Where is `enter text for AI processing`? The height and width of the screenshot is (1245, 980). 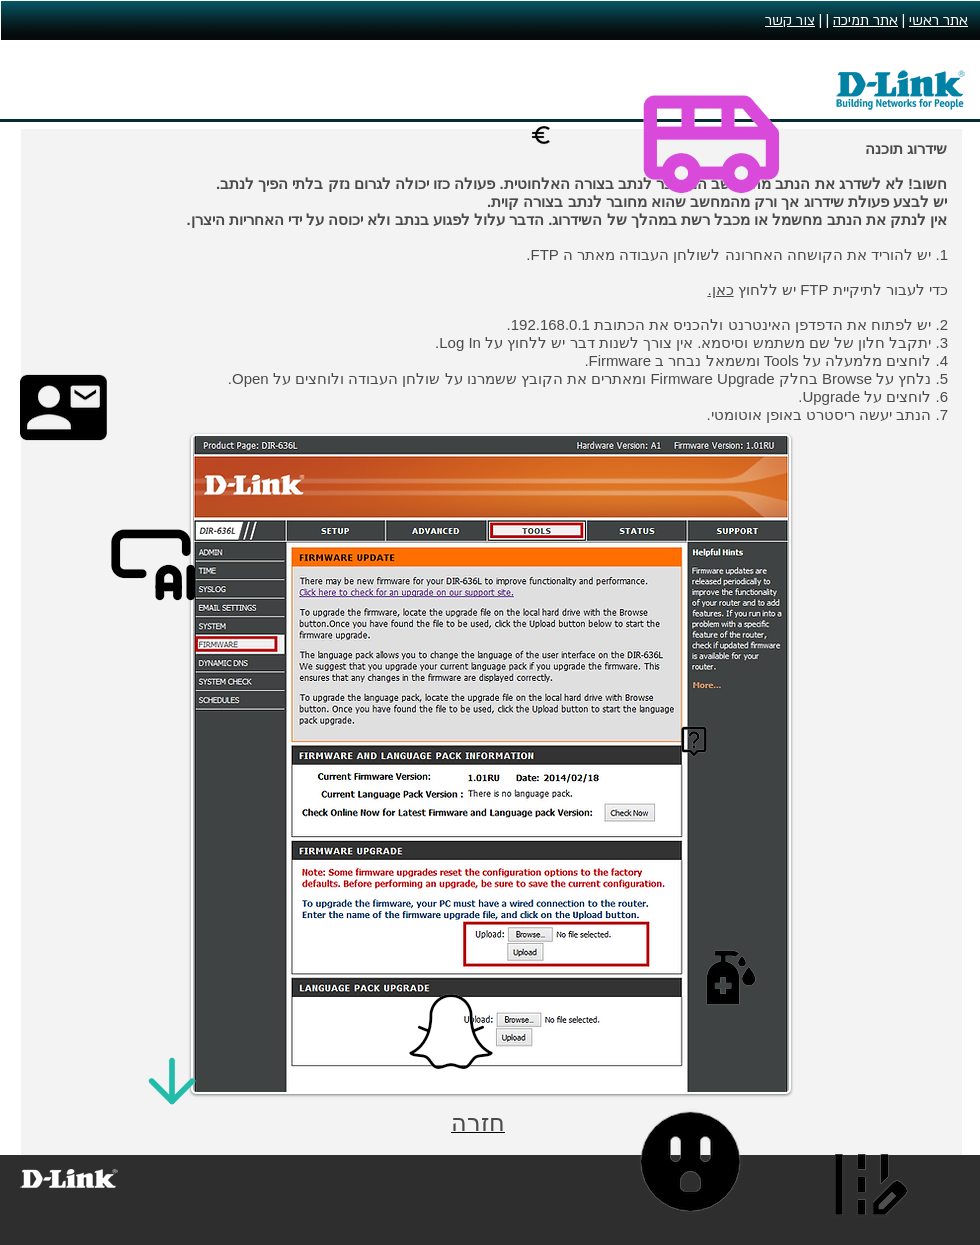 enter text for AI processing is located at coordinates (151, 556).